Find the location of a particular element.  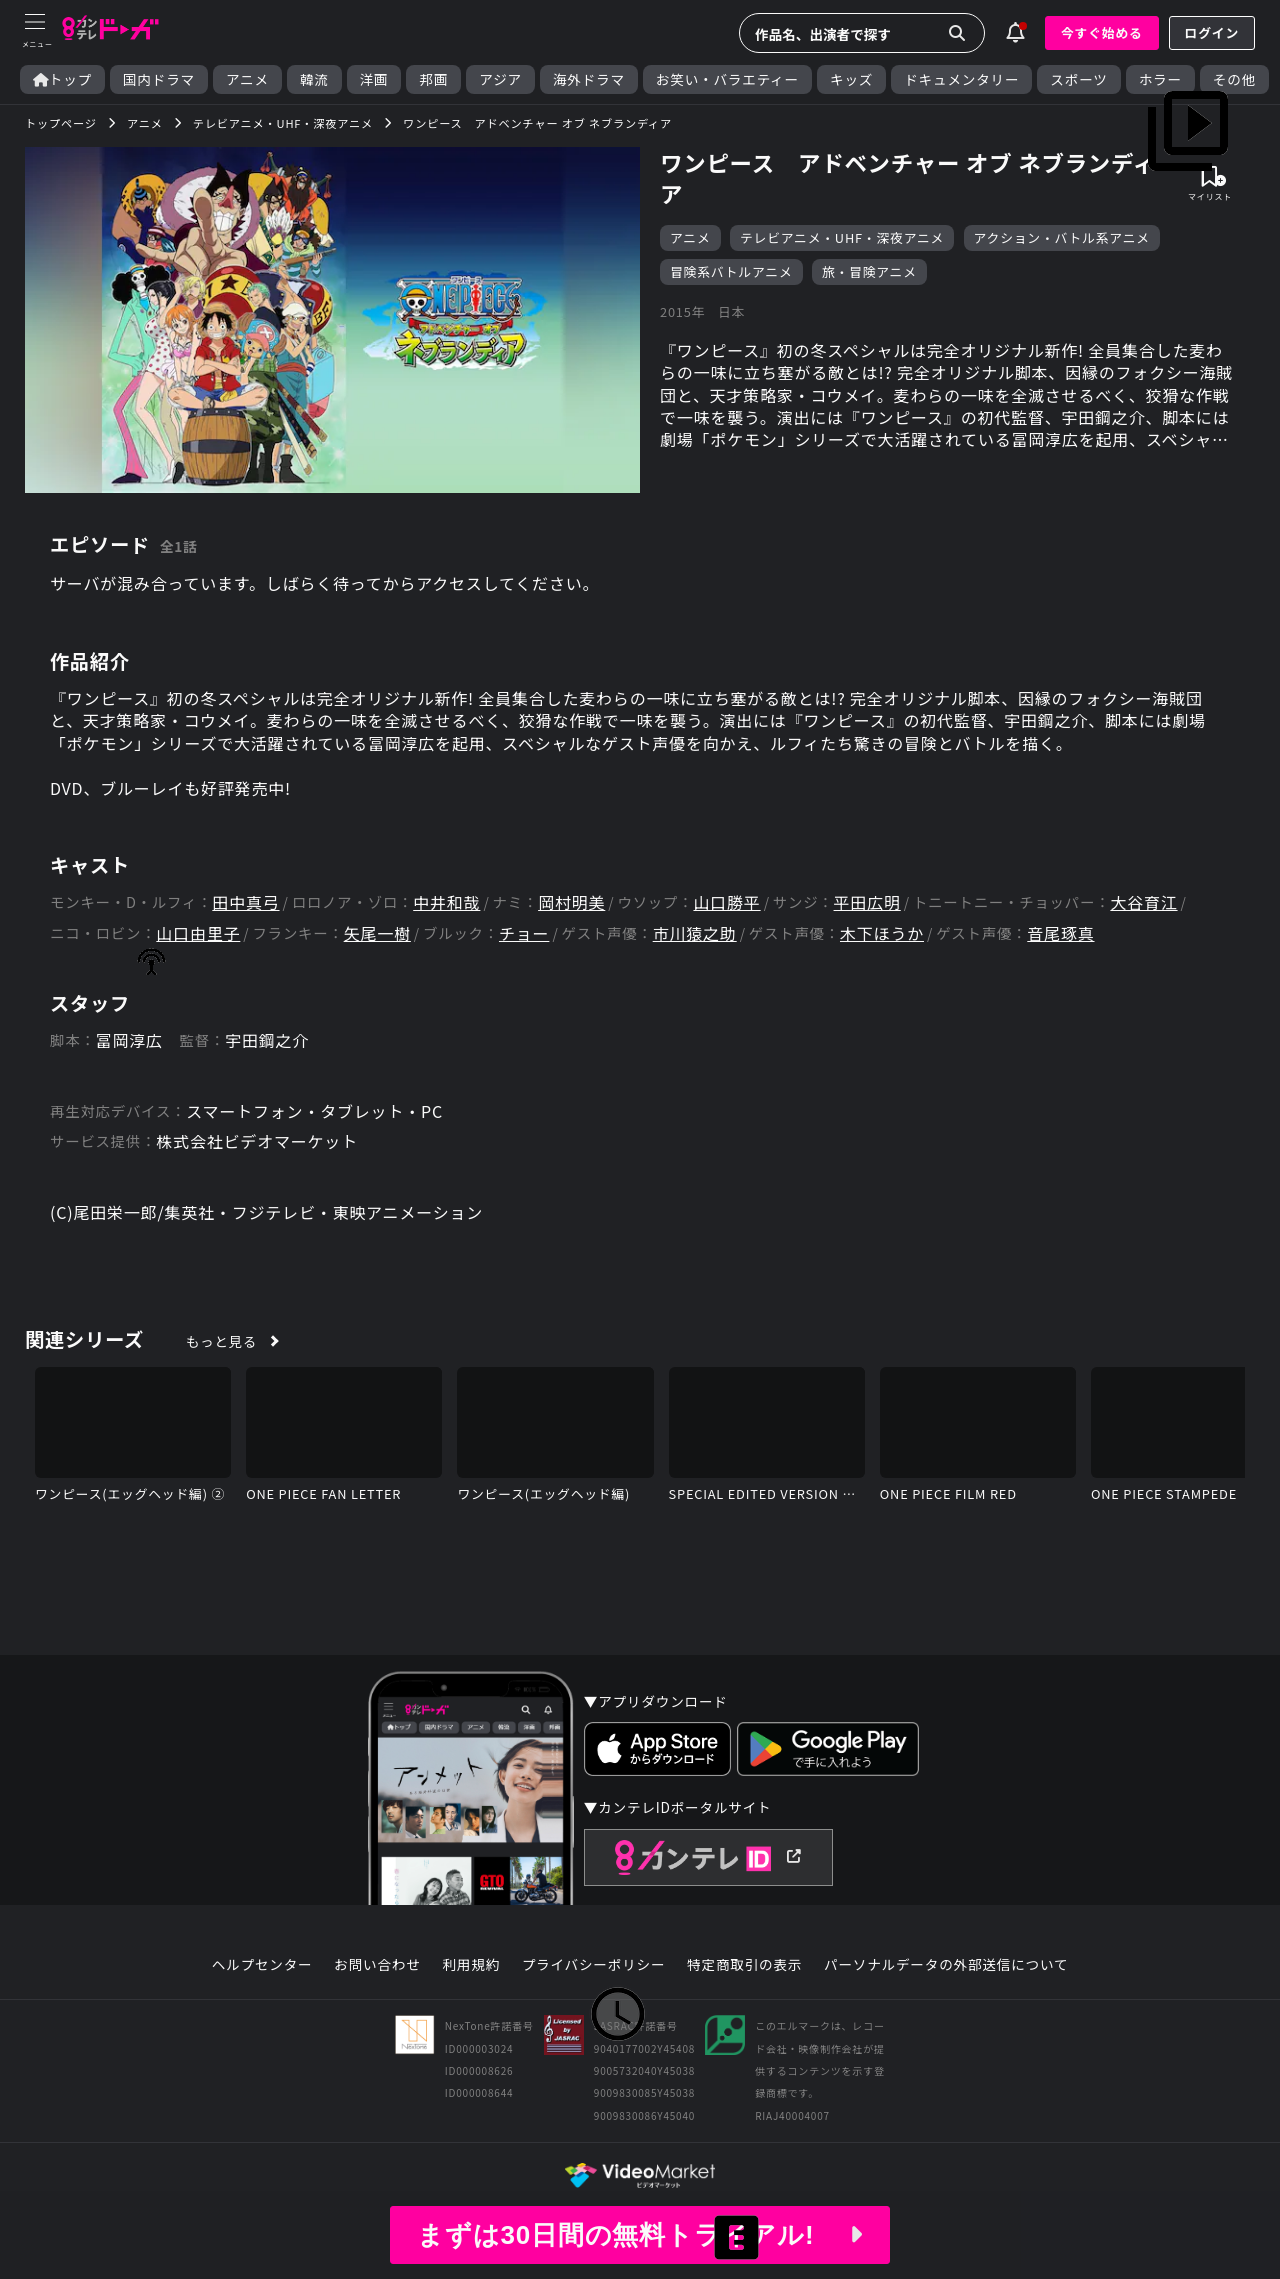

indicates explicit content warning is located at coordinates (736, 2237).